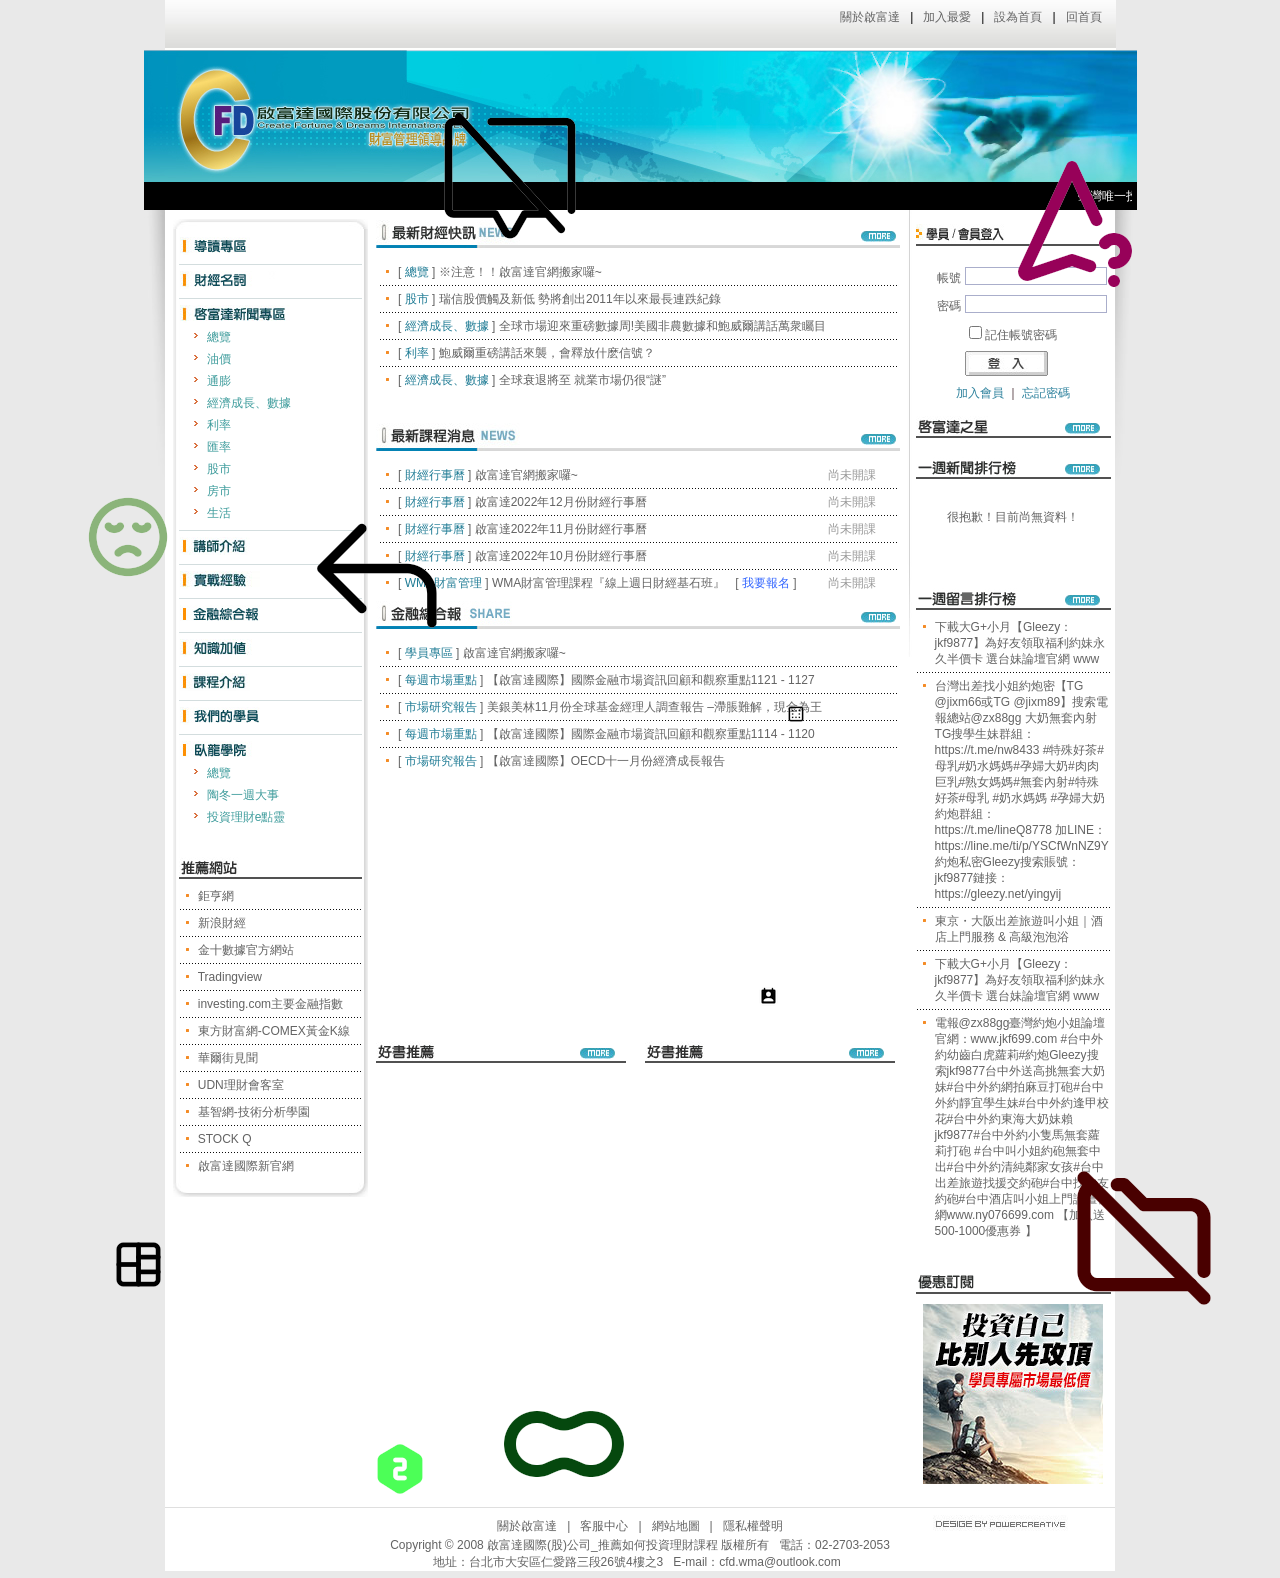  What do you see at coordinates (374, 576) in the screenshot?
I see `reply to a message or comment` at bounding box center [374, 576].